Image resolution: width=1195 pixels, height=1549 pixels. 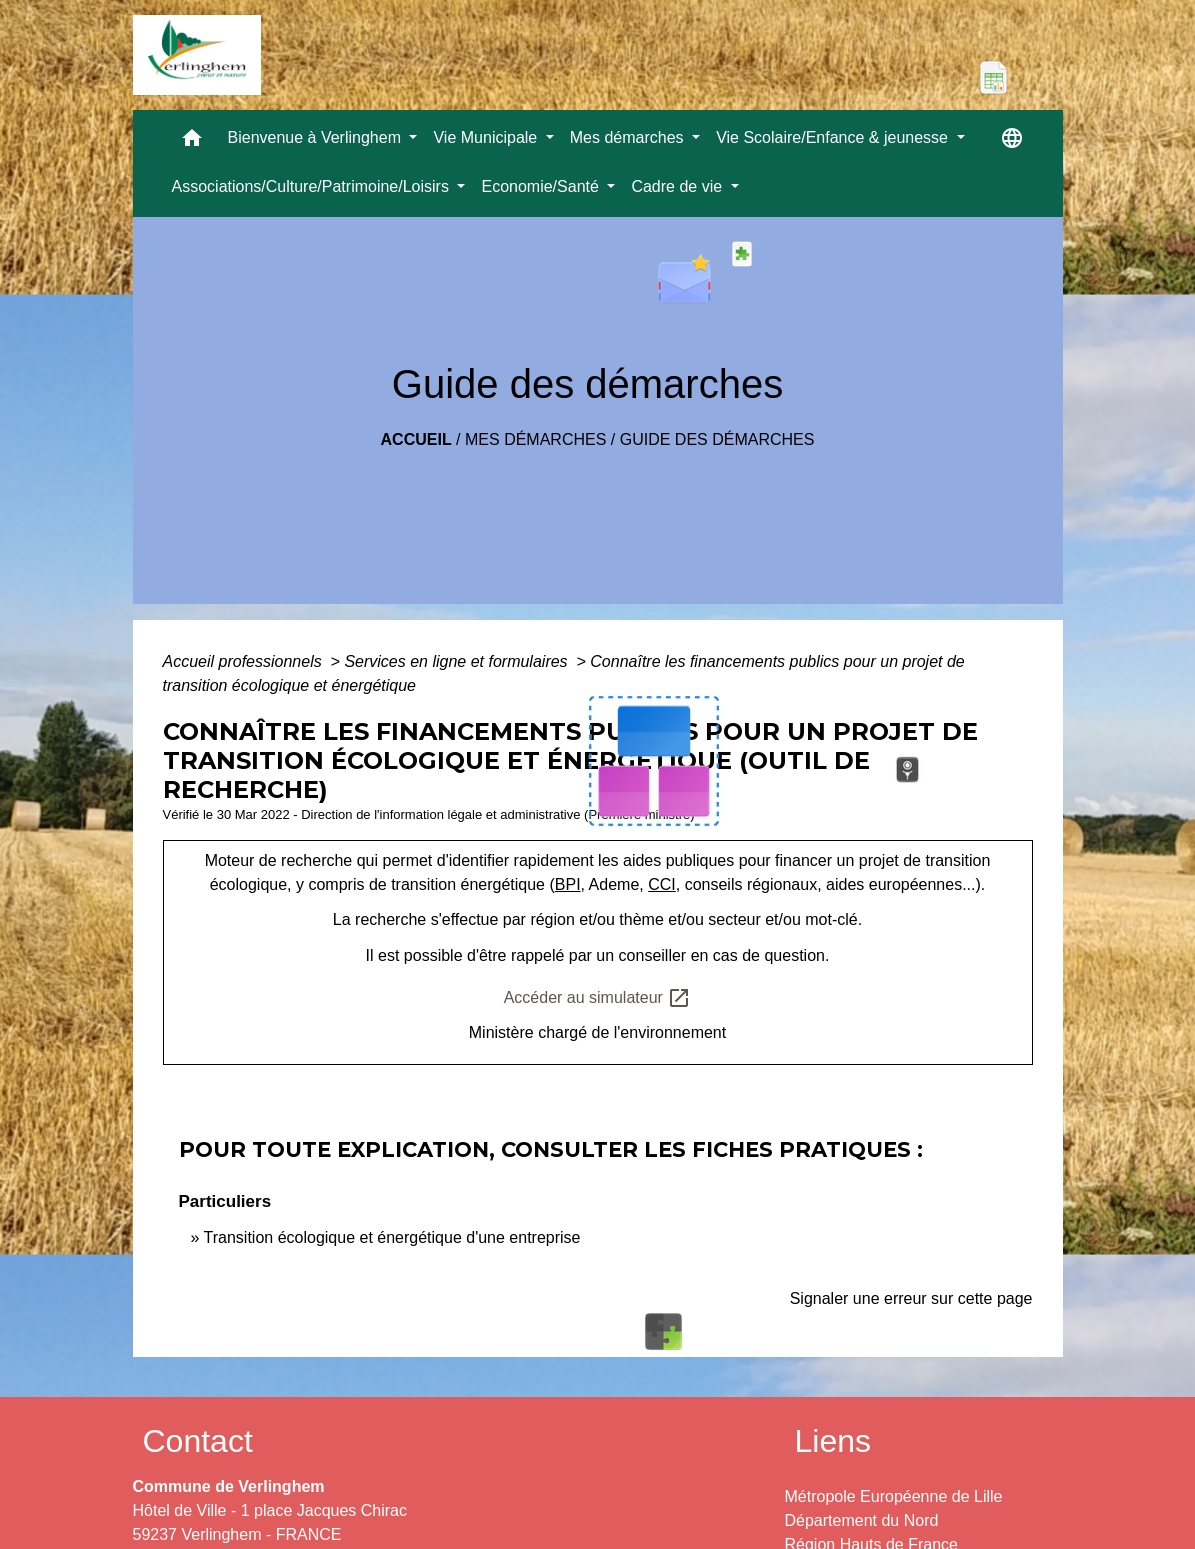 What do you see at coordinates (907, 769) in the screenshot?
I see `archive selected email messages` at bounding box center [907, 769].